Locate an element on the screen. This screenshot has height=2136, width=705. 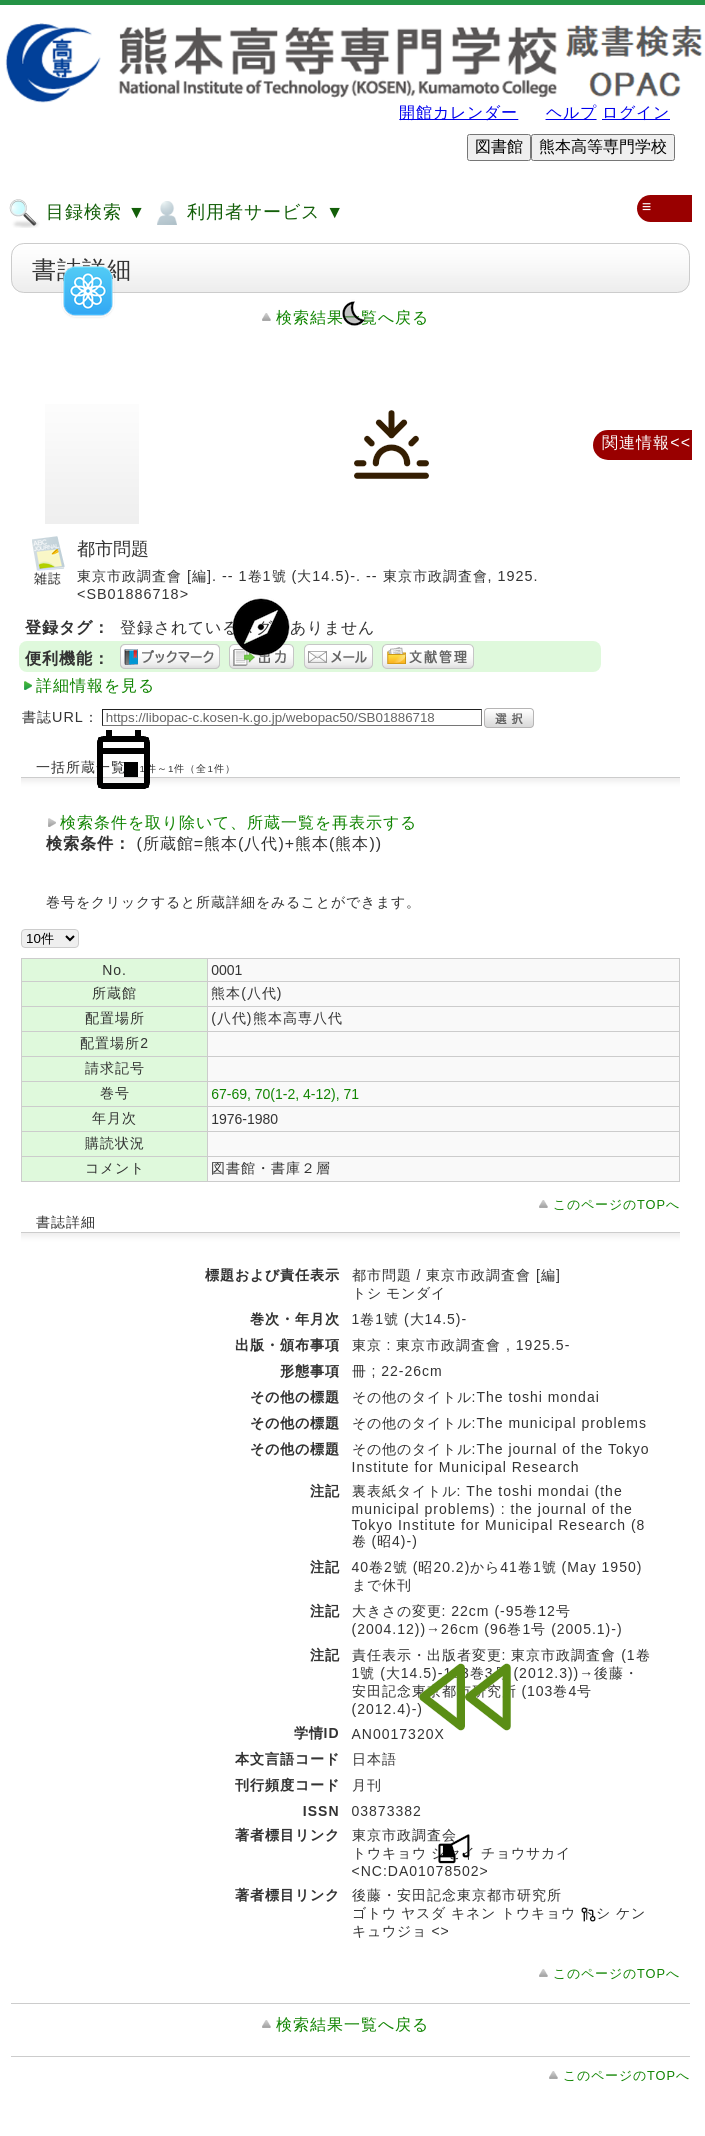
open graphics or design applications is located at coordinates (88, 291).